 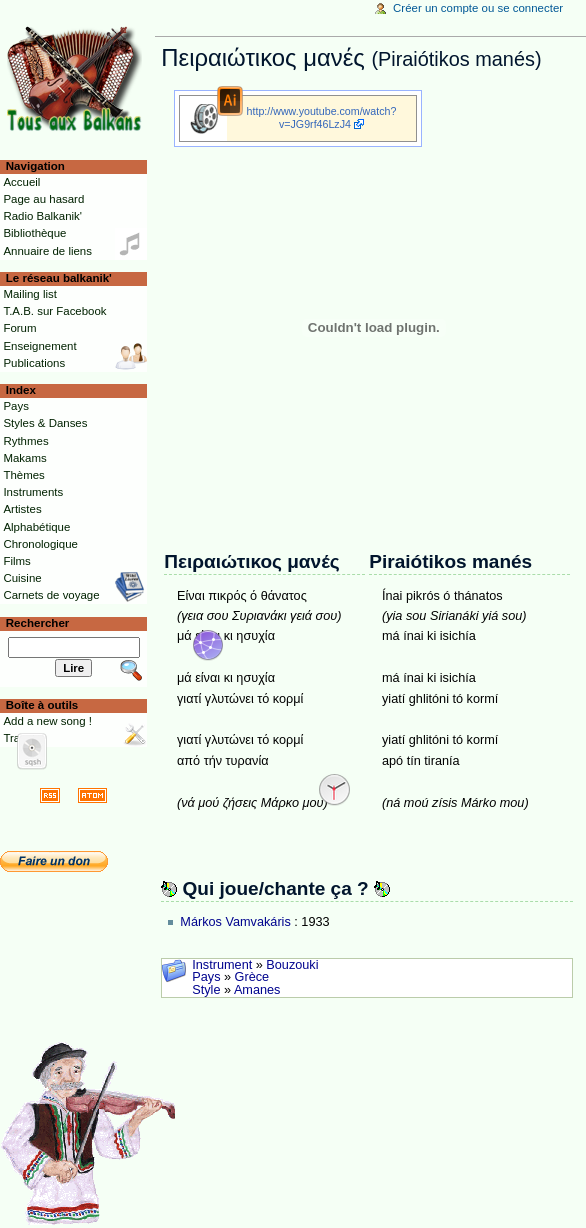 I want to click on access network workgroup or shared resources, so click(x=208, y=645).